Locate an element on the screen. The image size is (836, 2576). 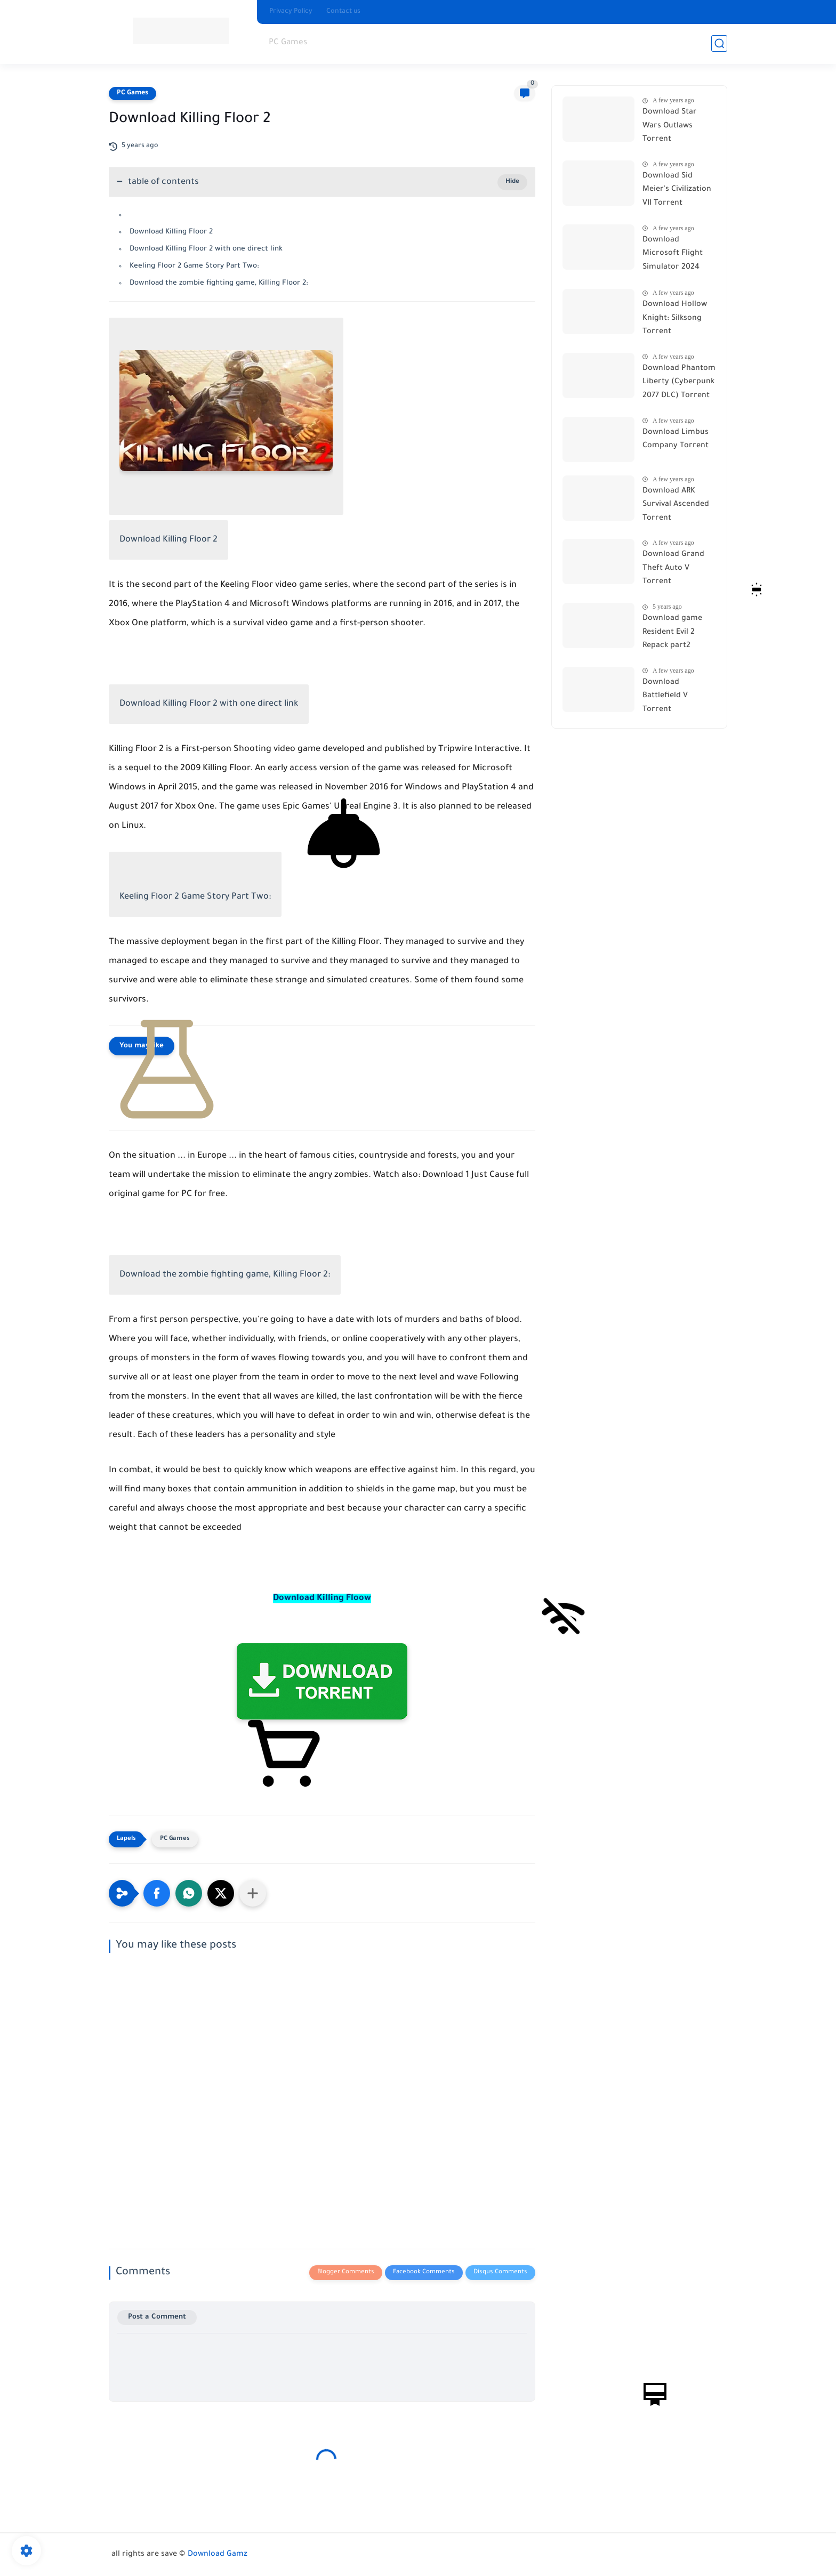
view membership card or subscription details is located at coordinates (655, 2394).